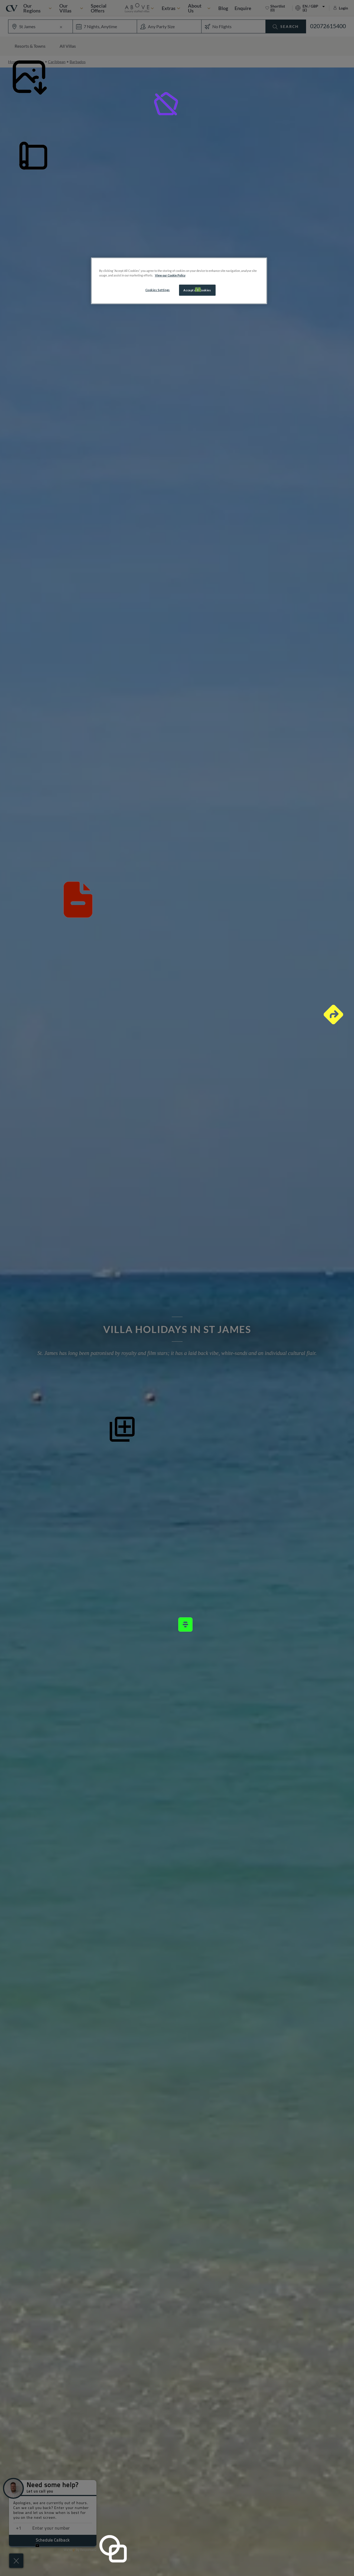 Image resolution: width=354 pixels, height=2576 pixels. Describe the element at coordinates (37, 2545) in the screenshot. I see `remove a file from this folder` at that location.